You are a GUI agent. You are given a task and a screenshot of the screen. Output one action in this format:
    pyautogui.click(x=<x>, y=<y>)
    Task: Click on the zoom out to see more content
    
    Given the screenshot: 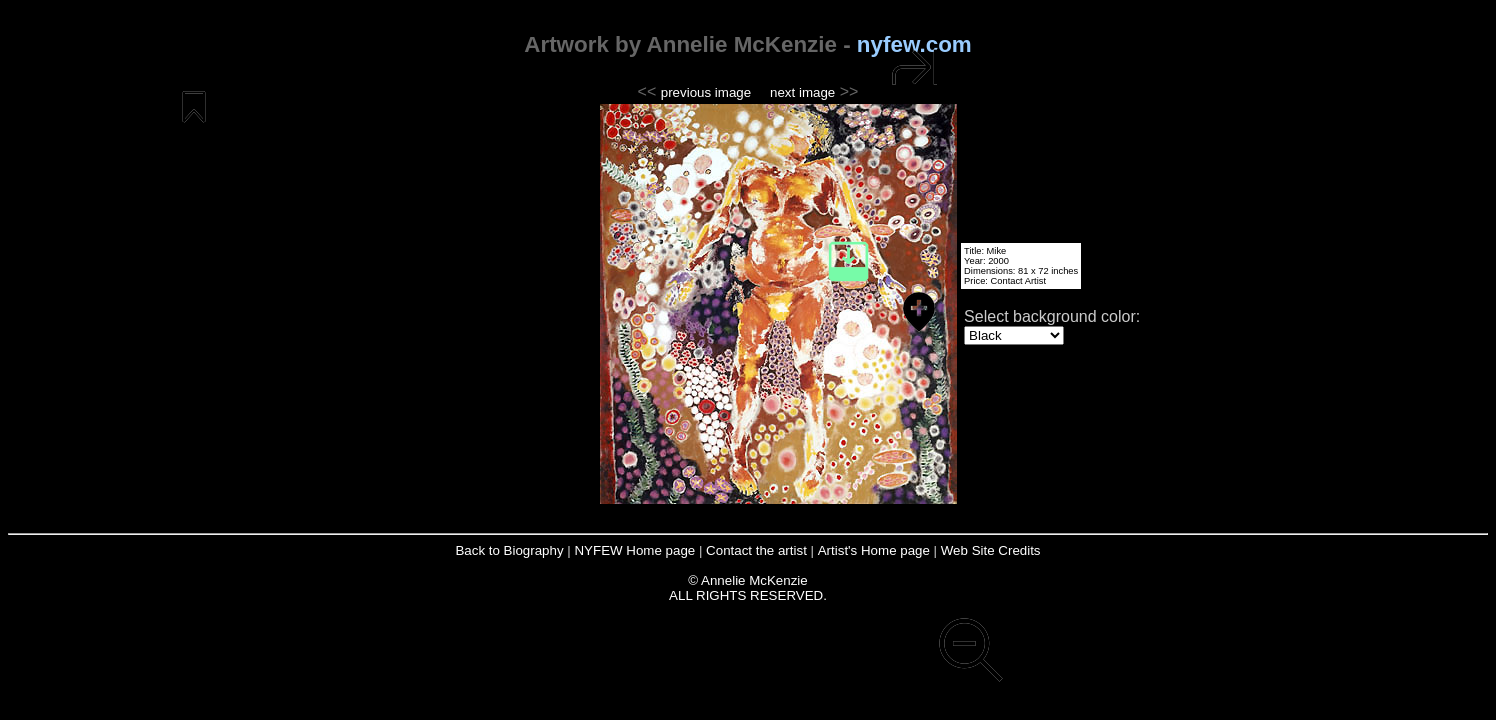 What is the action you would take?
    pyautogui.click(x=971, y=650)
    